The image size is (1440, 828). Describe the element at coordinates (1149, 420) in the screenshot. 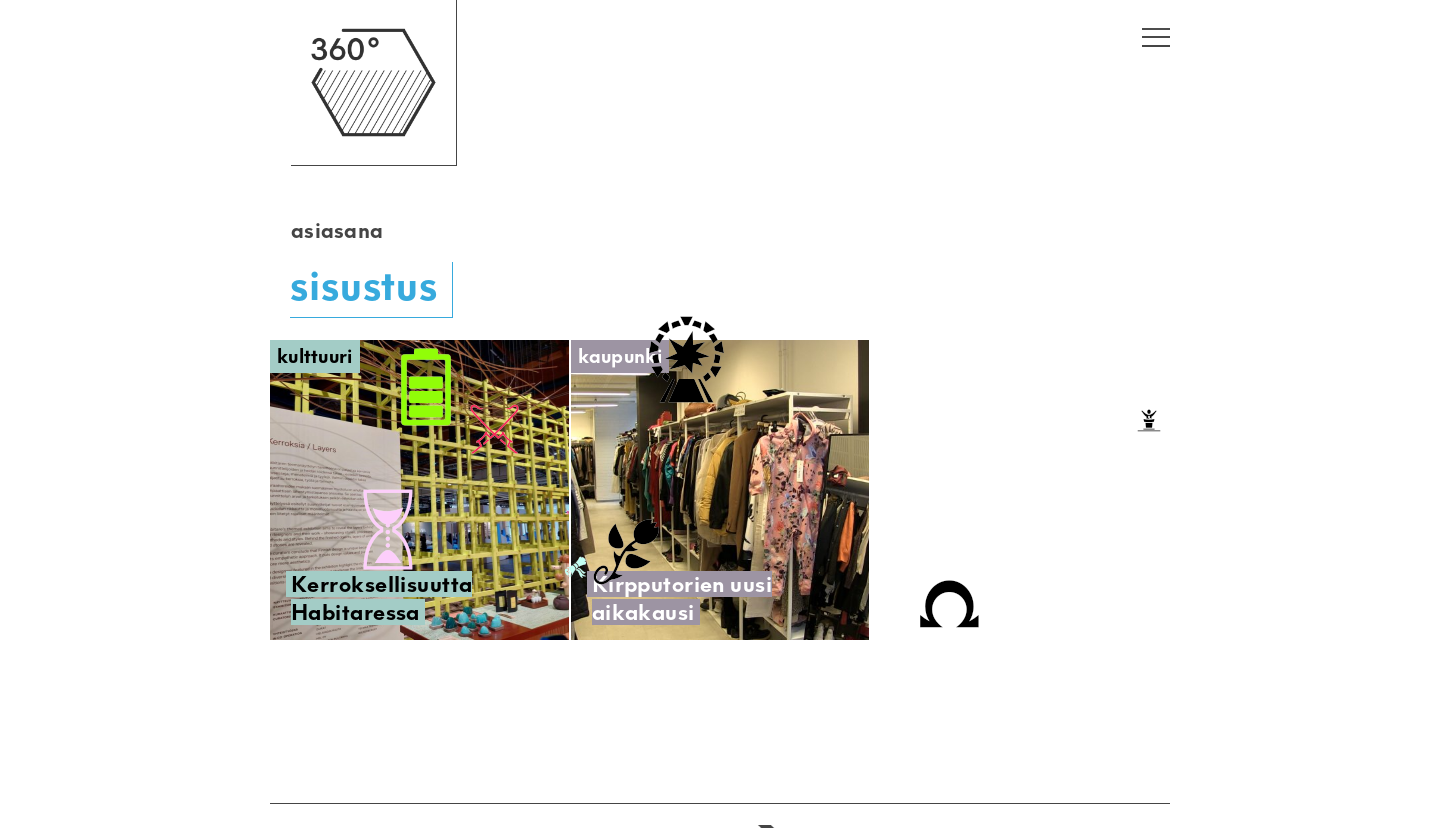

I see `access public speaking or presentation mode` at that location.